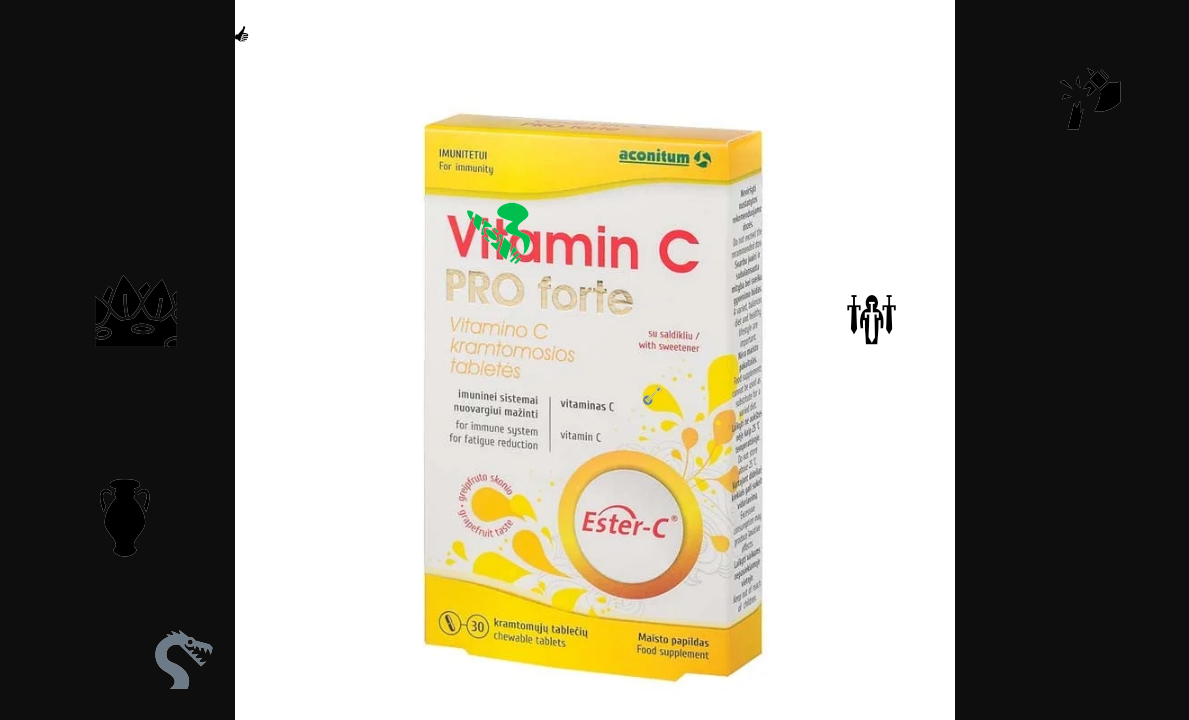 This screenshot has width=1189, height=720. What do you see at coordinates (652, 395) in the screenshot?
I see `access banjo or folk music content` at bounding box center [652, 395].